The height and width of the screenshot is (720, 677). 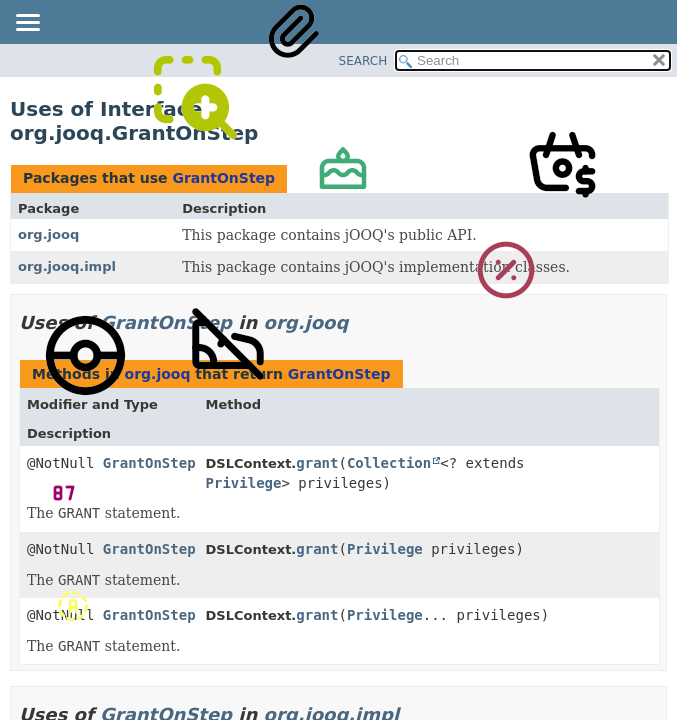 What do you see at coordinates (228, 344) in the screenshot?
I see `remove footwear required` at bounding box center [228, 344].